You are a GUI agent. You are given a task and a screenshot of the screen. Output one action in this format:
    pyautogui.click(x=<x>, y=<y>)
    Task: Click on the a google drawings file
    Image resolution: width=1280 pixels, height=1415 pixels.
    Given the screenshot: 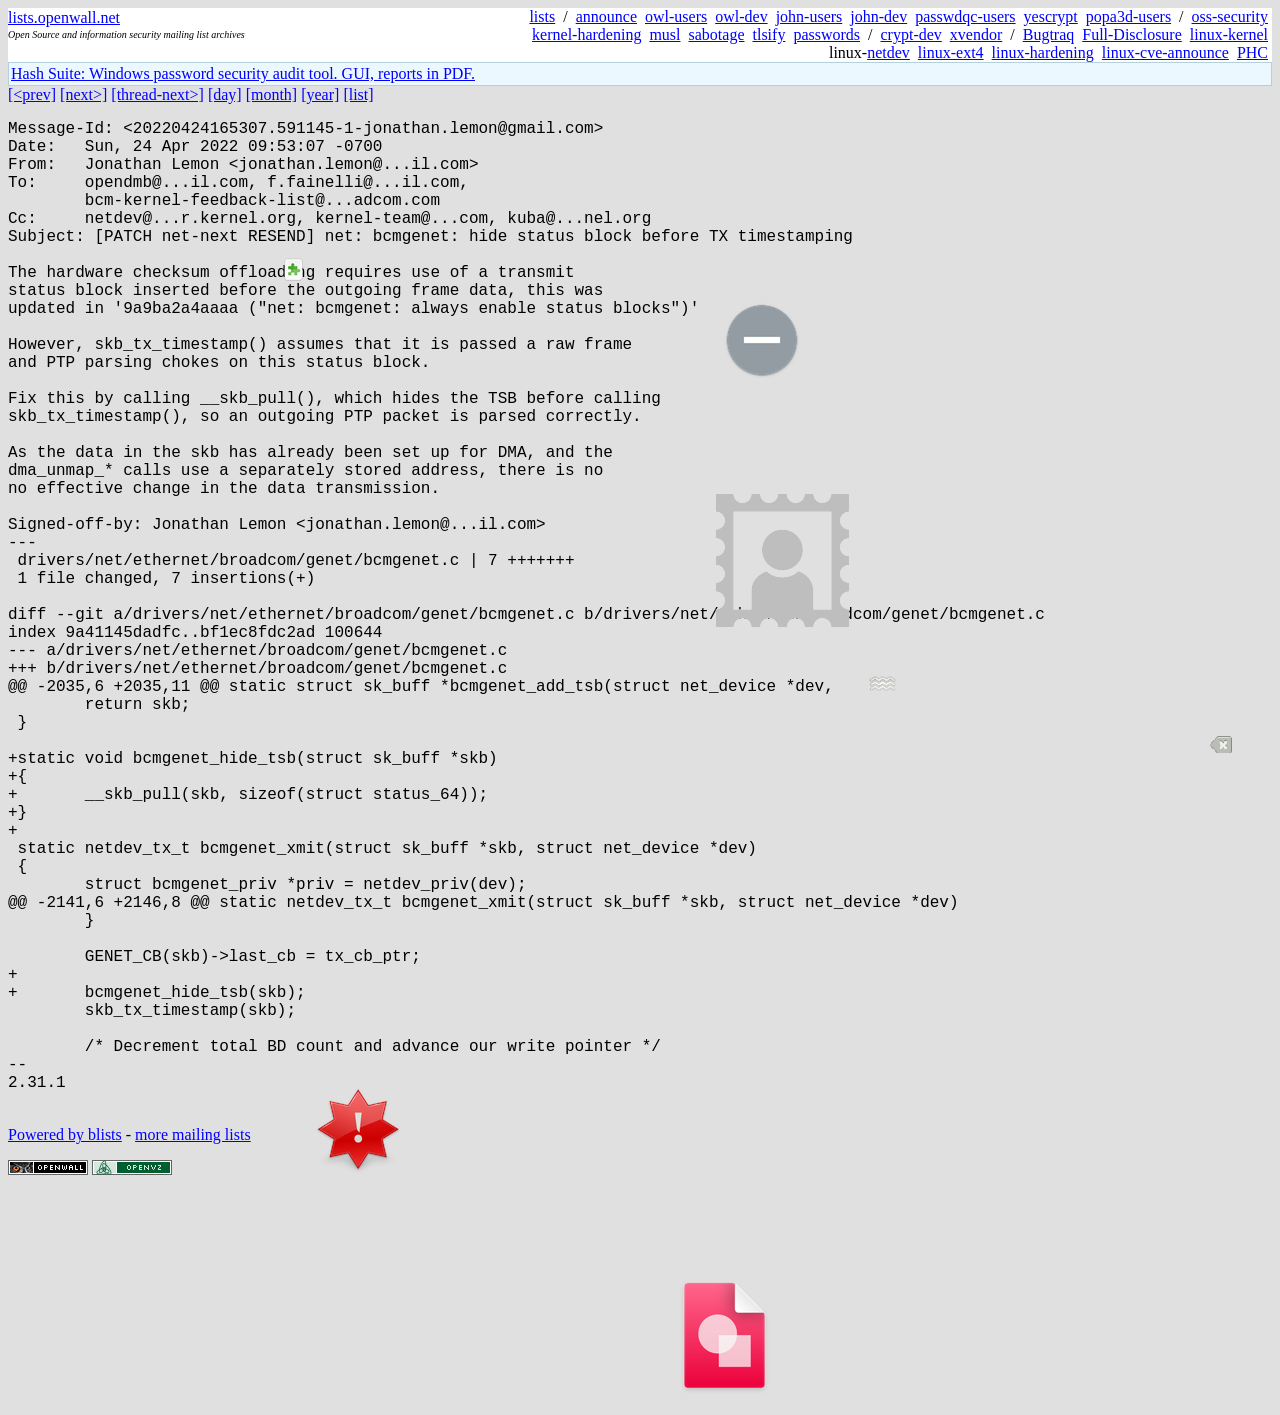 What is the action you would take?
    pyautogui.click(x=724, y=1337)
    